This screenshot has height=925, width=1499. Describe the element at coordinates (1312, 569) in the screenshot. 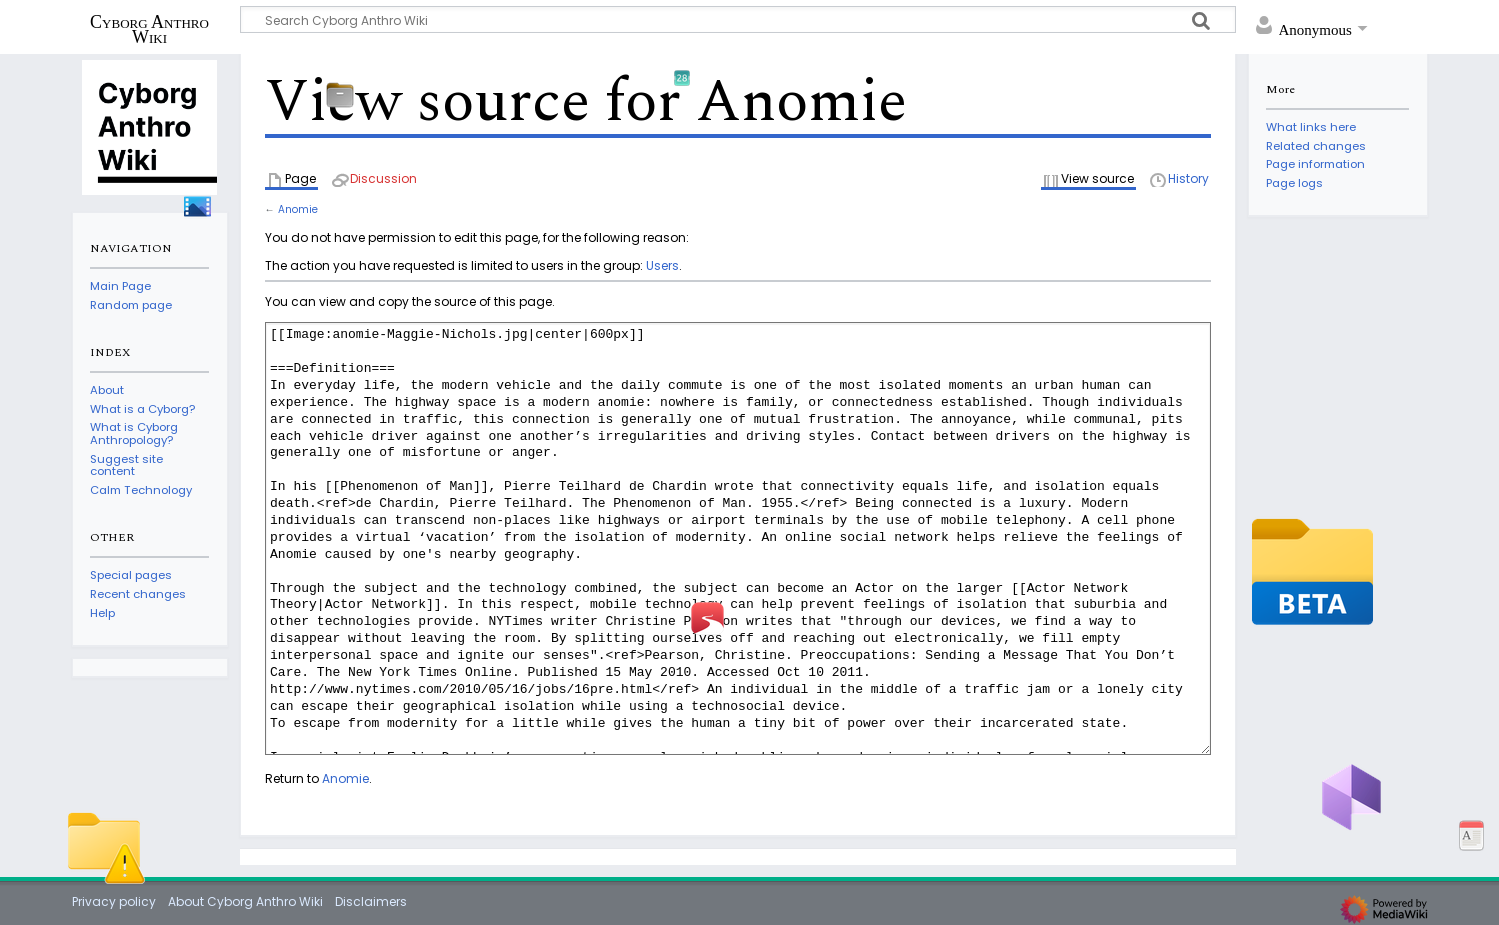

I see `folder containing beta or experimental features` at that location.